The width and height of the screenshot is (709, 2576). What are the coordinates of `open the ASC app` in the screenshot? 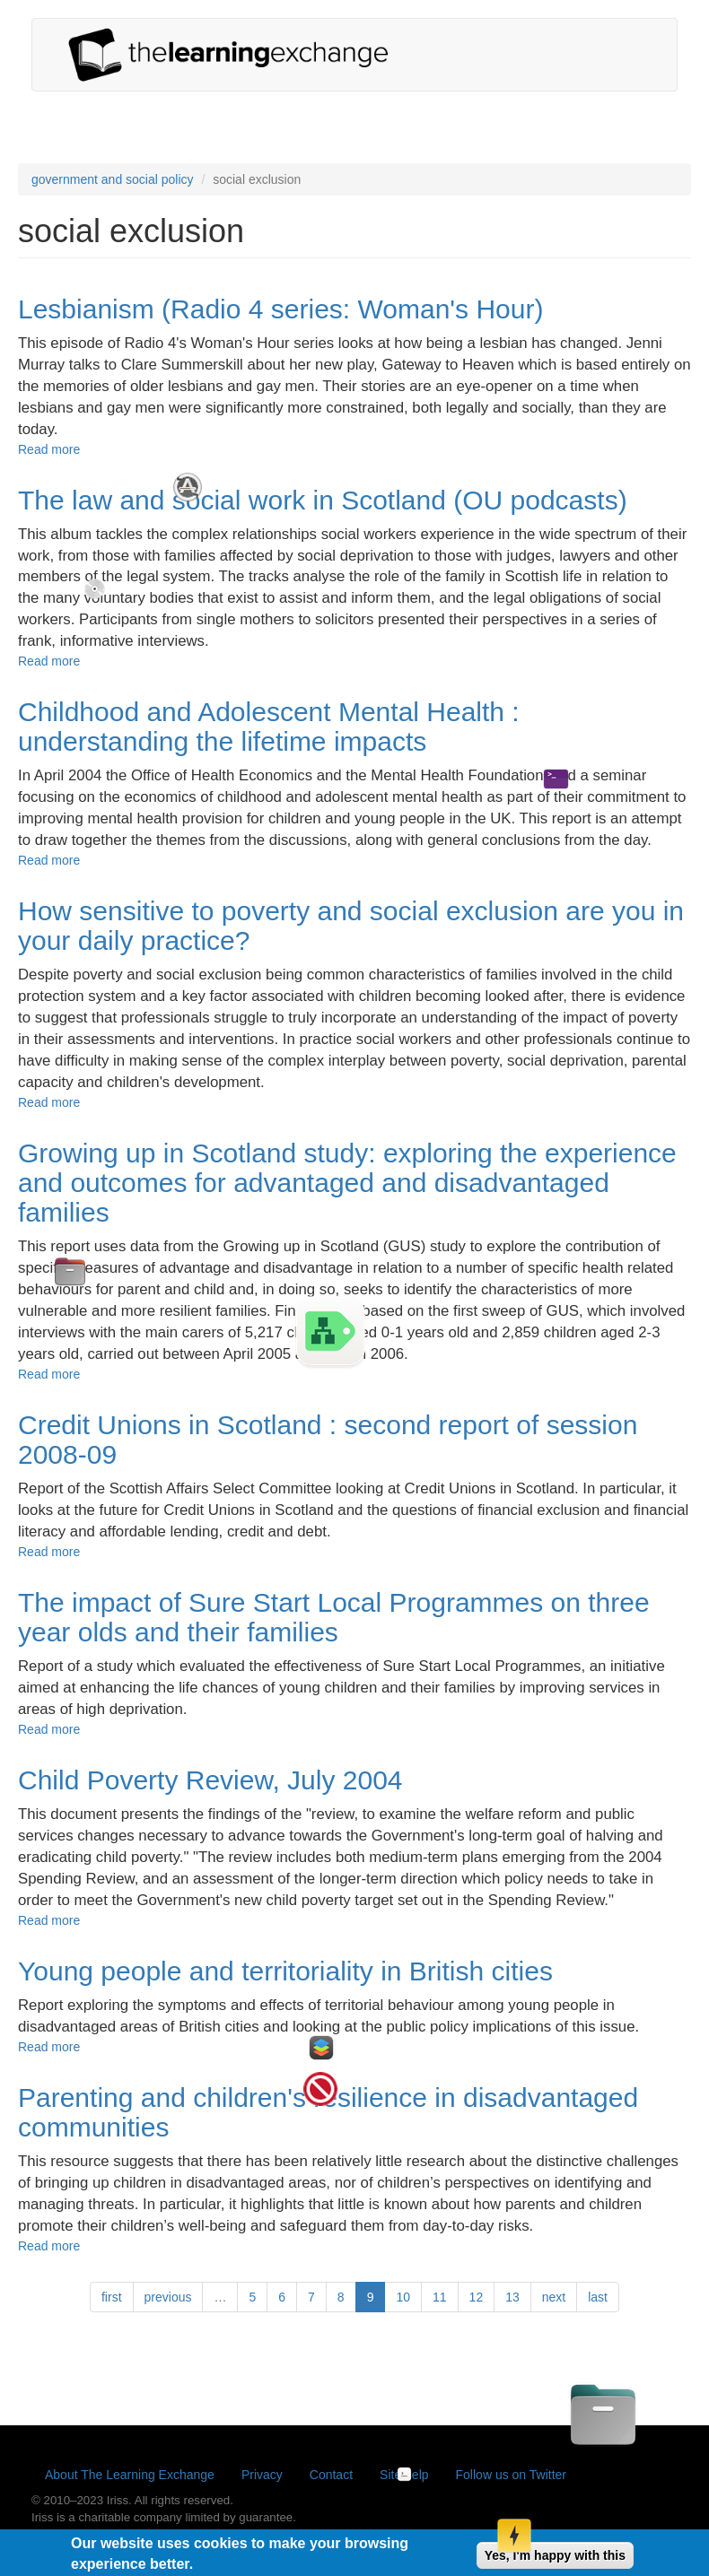 It's located at (321, 2048).